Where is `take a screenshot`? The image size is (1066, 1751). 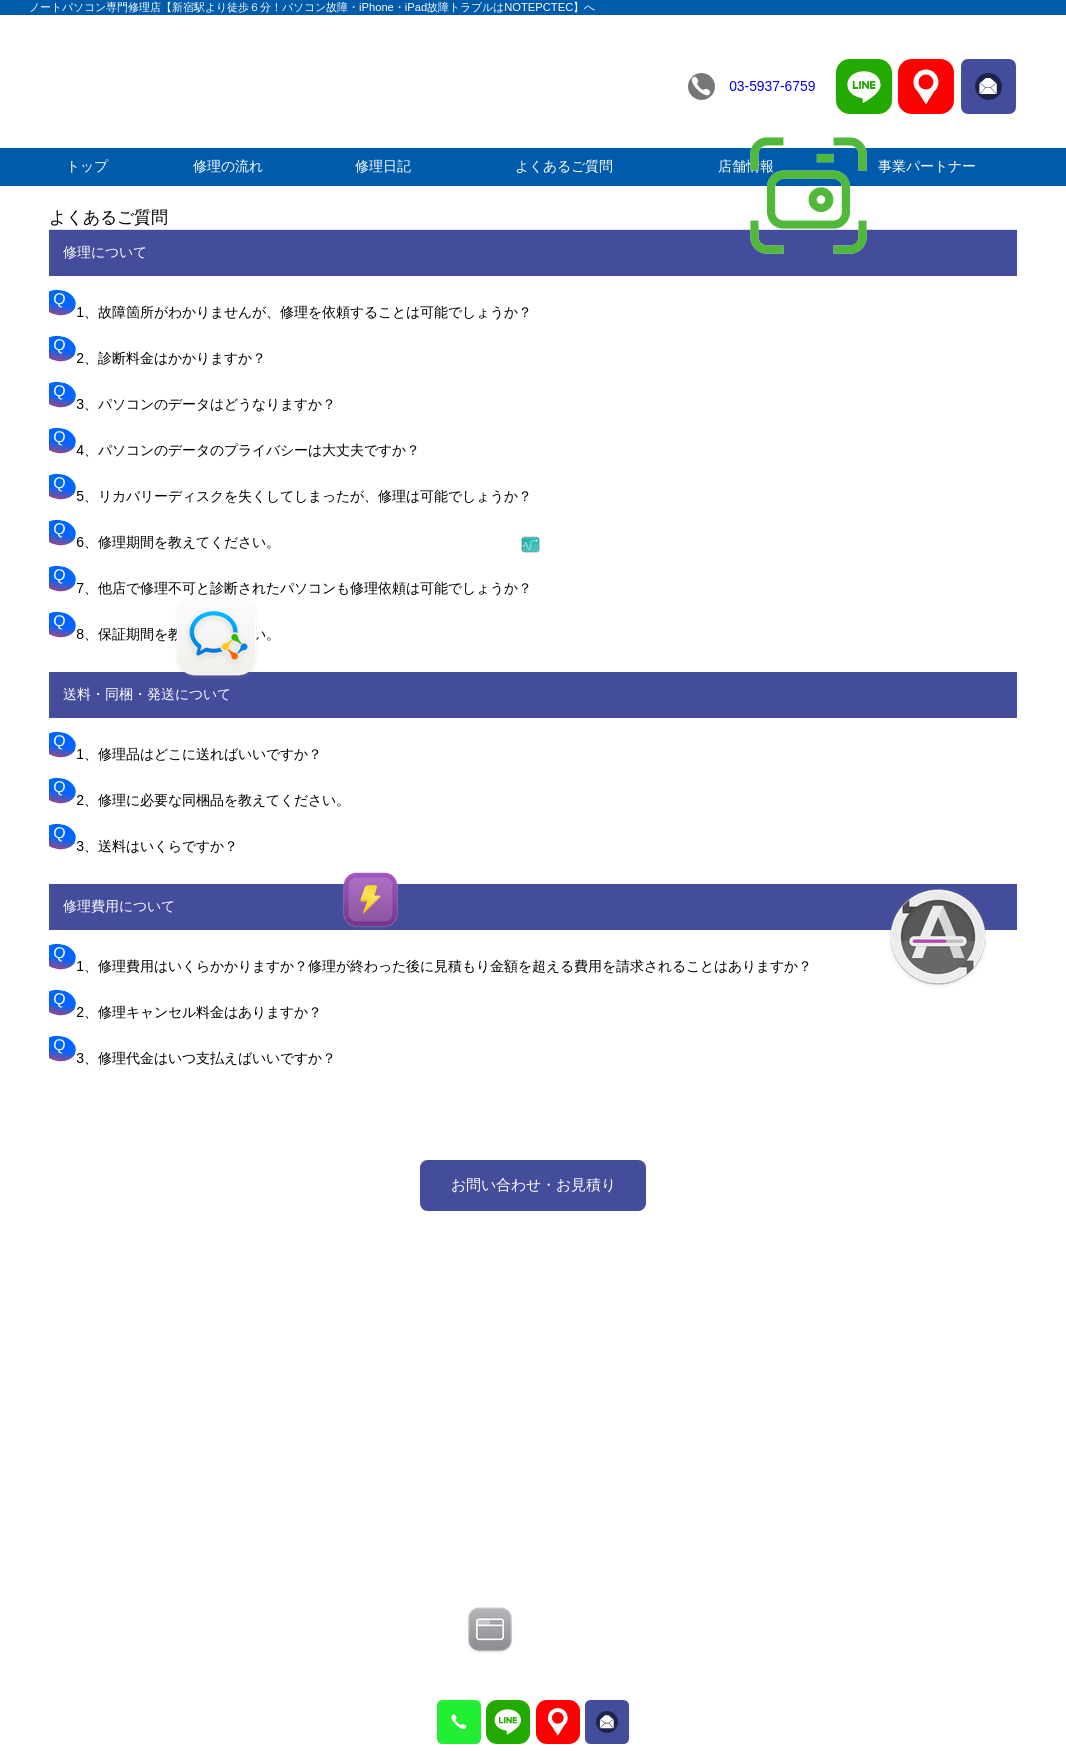
take a screenshot is located at coordinates (808, 195).